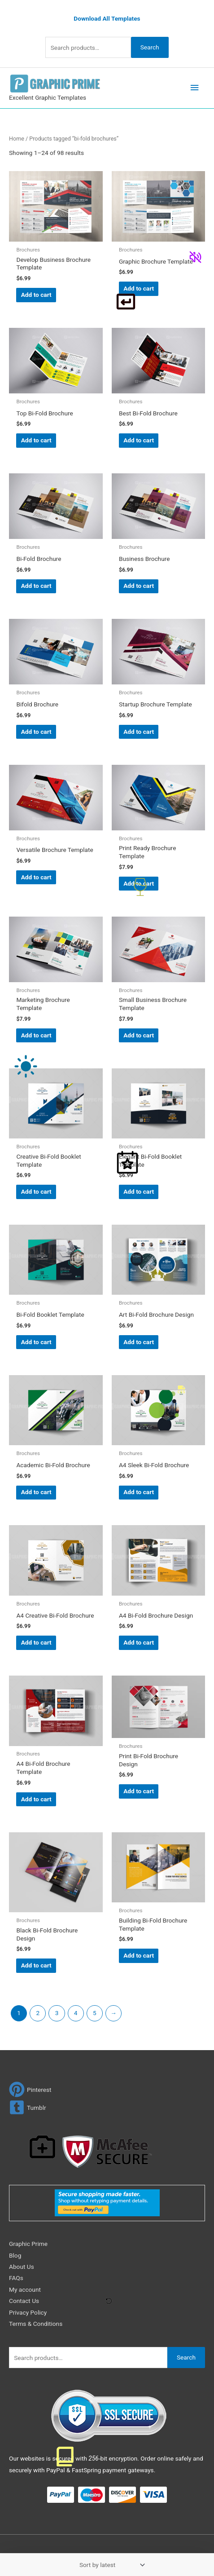 Image resolution: width=214 pixels, height=2576 pixels. Describe the element at coordinates (26, 1066) in the screenshot. I see `switch to light mode` at that location.